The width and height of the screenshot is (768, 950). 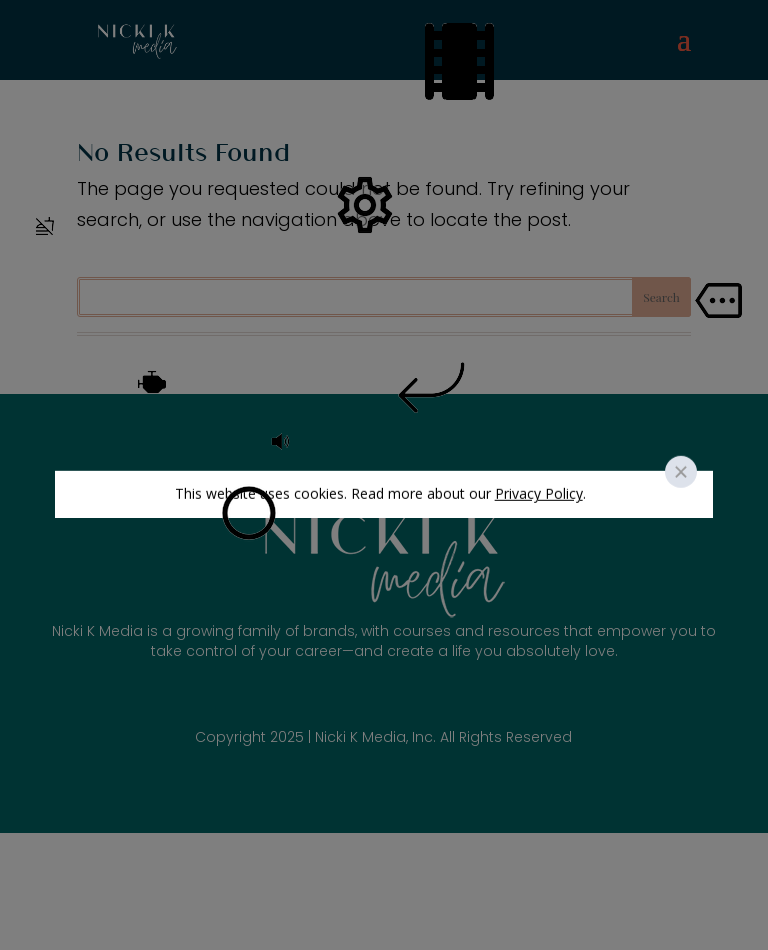 I want to click on reply to a message, so click(x=431, y=387).